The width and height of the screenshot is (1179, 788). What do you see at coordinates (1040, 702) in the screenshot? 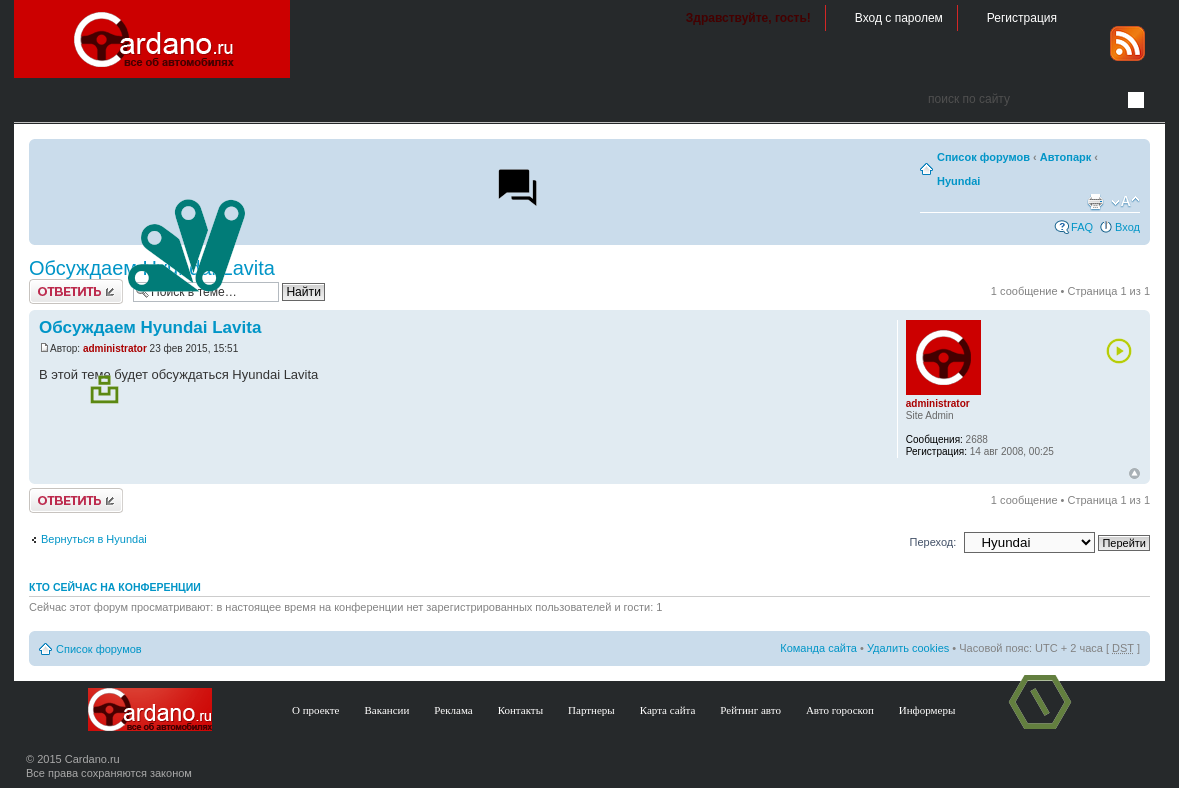
I see `access system settings` at bounding box center [1040, 702].